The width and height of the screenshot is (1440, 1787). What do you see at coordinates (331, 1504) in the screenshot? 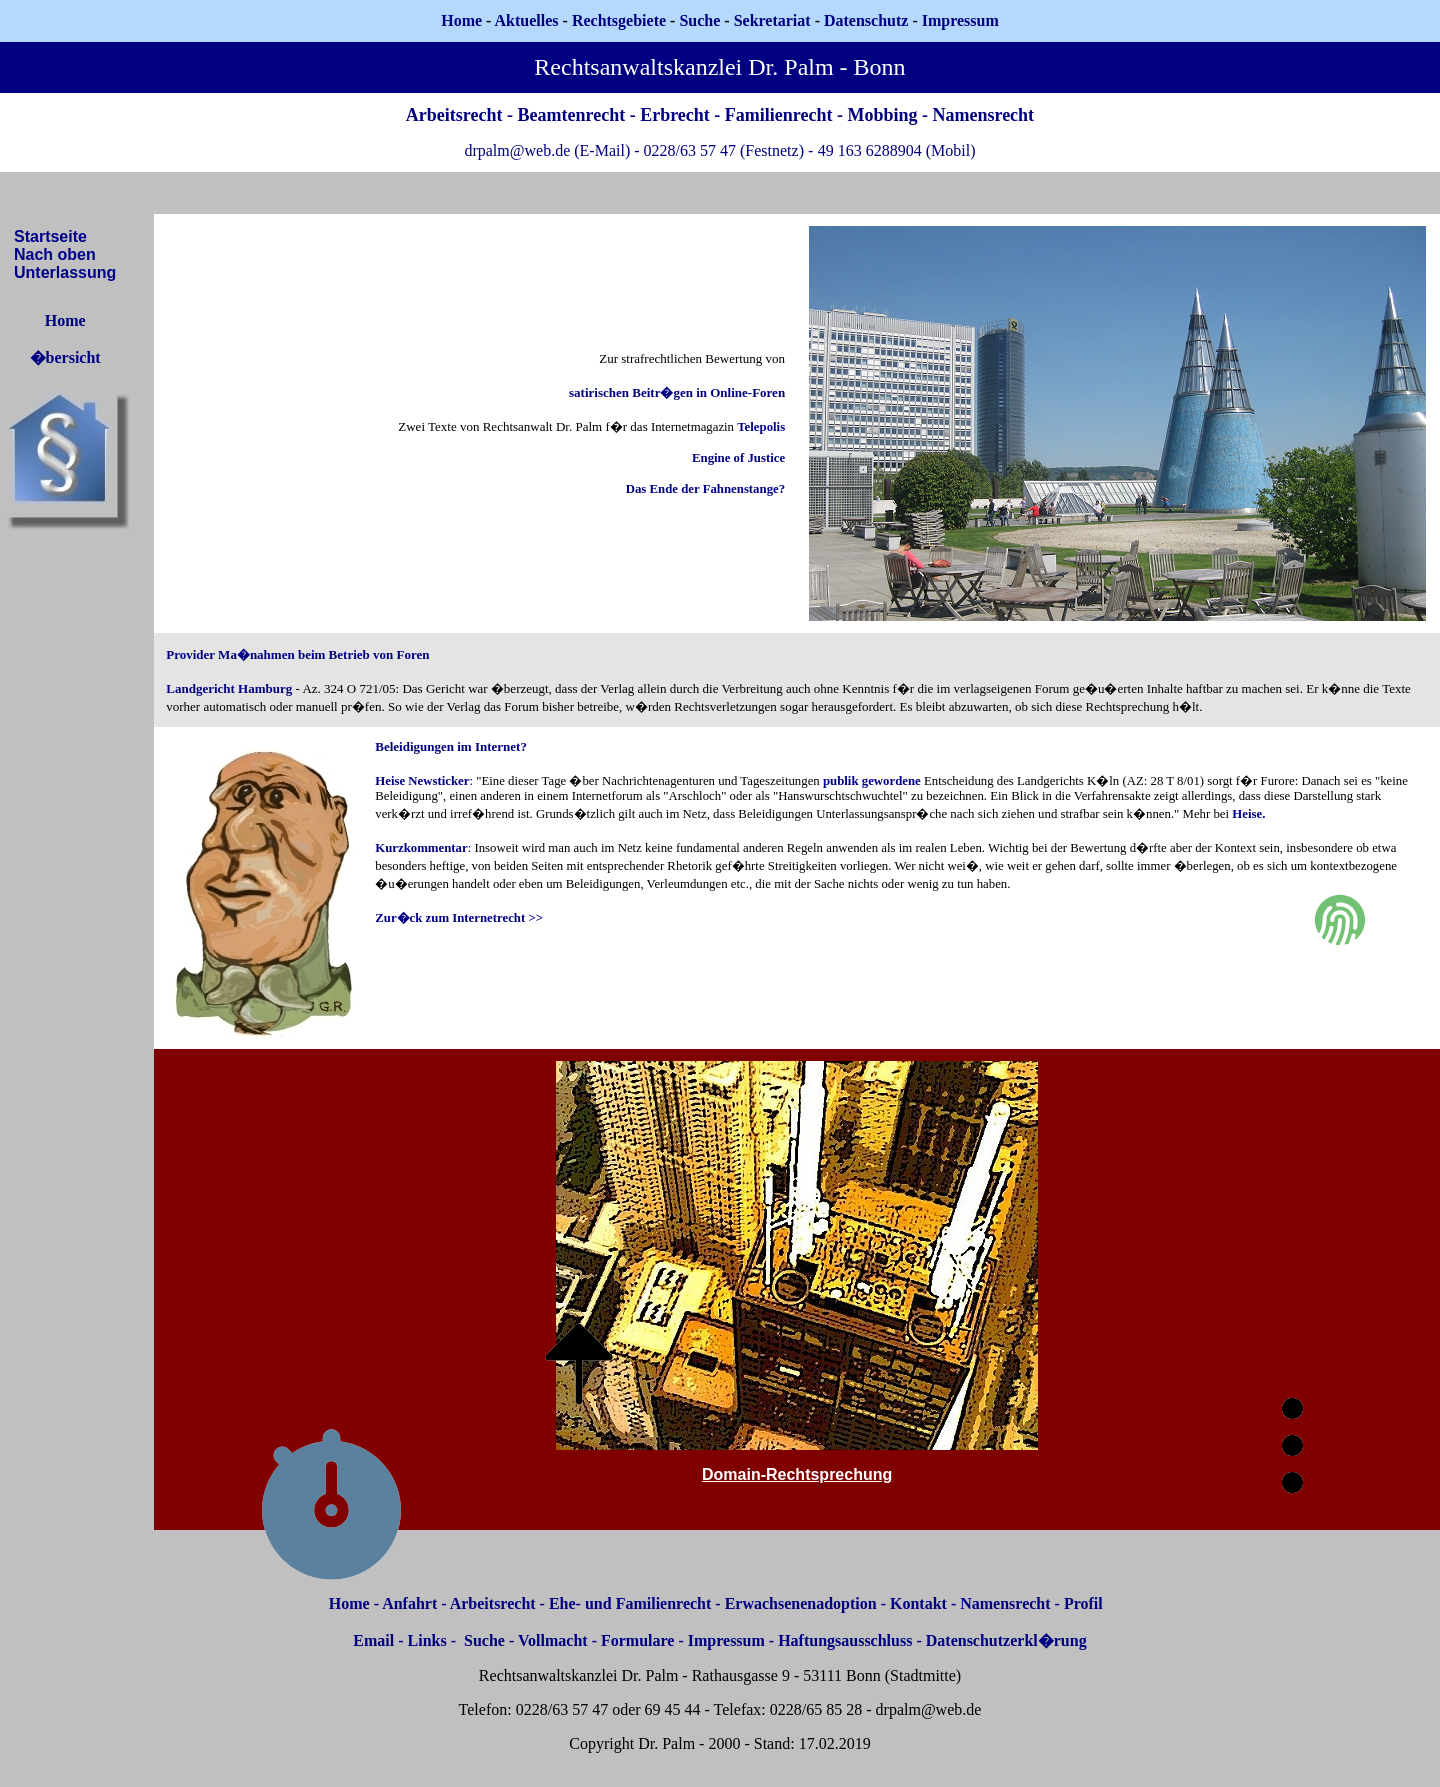
I see `start or stop a timer` at bounding box center [331, 1504].